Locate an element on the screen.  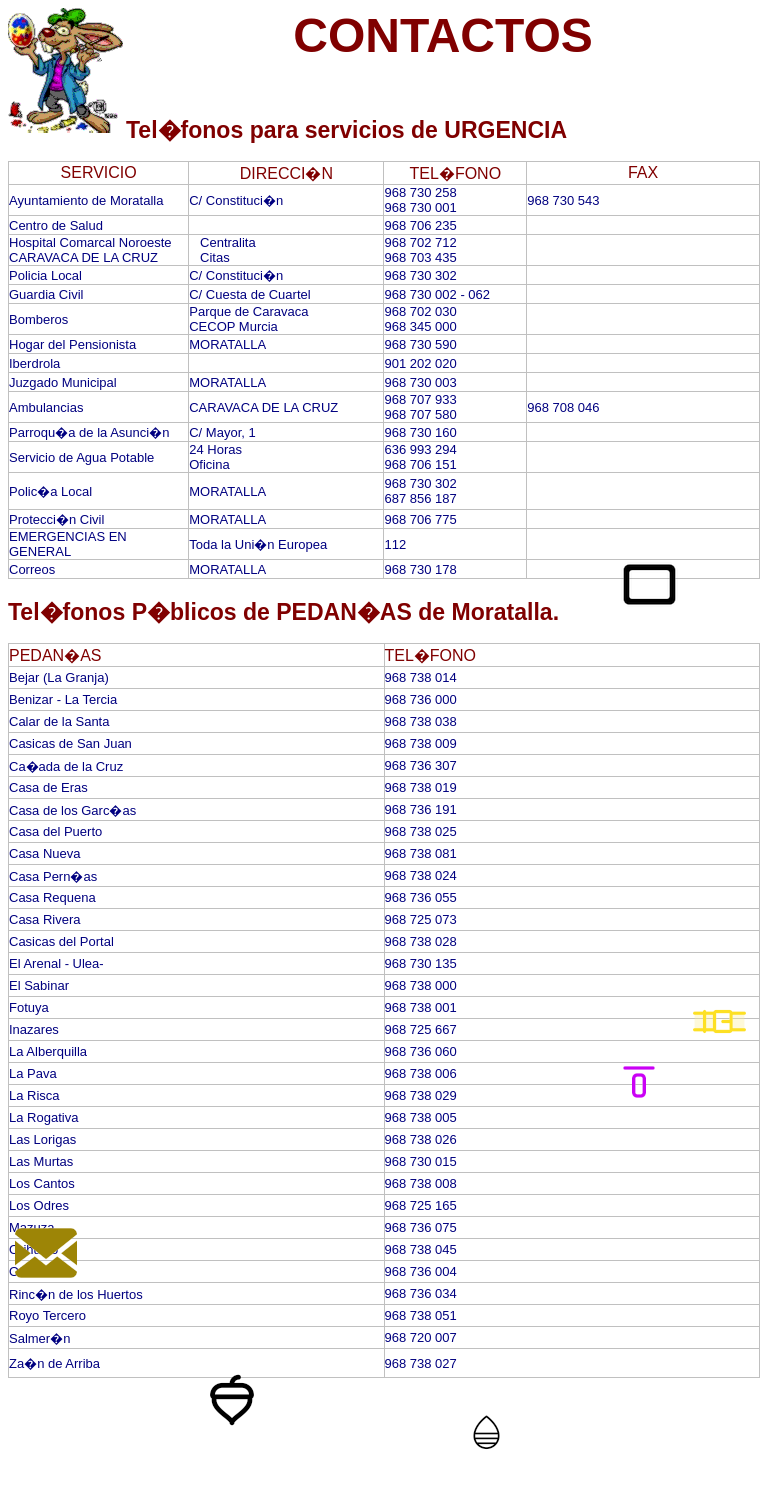
align selected elements to top is located at coordinates (639, 1082).